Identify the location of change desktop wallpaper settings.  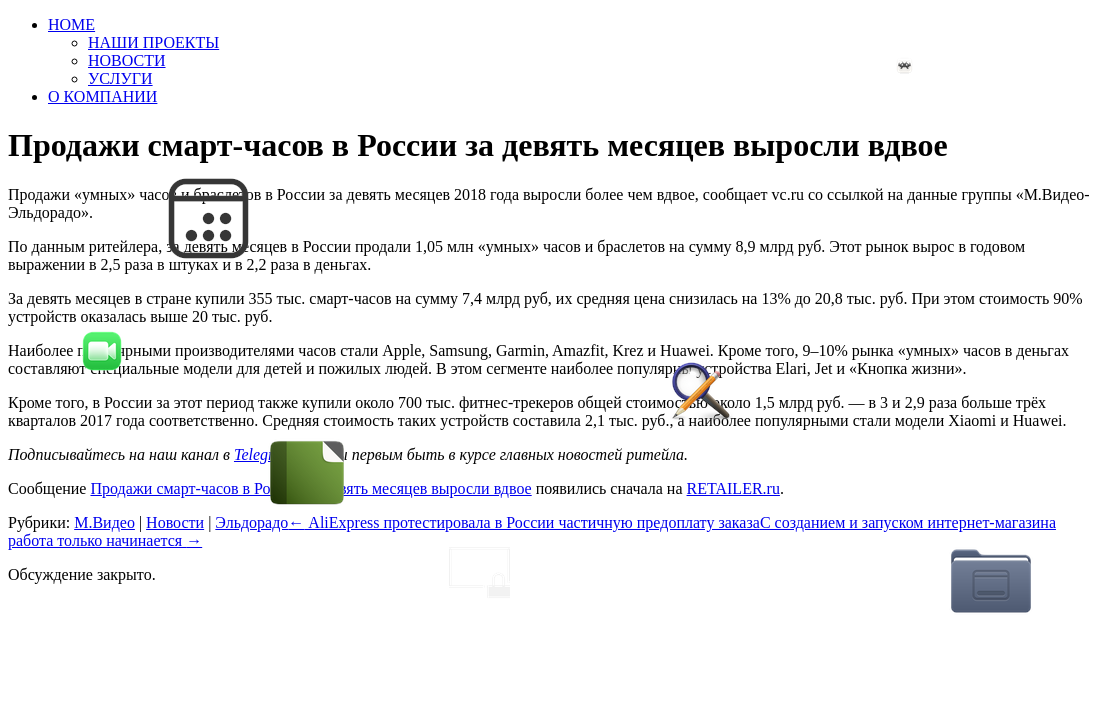
(307, 470).